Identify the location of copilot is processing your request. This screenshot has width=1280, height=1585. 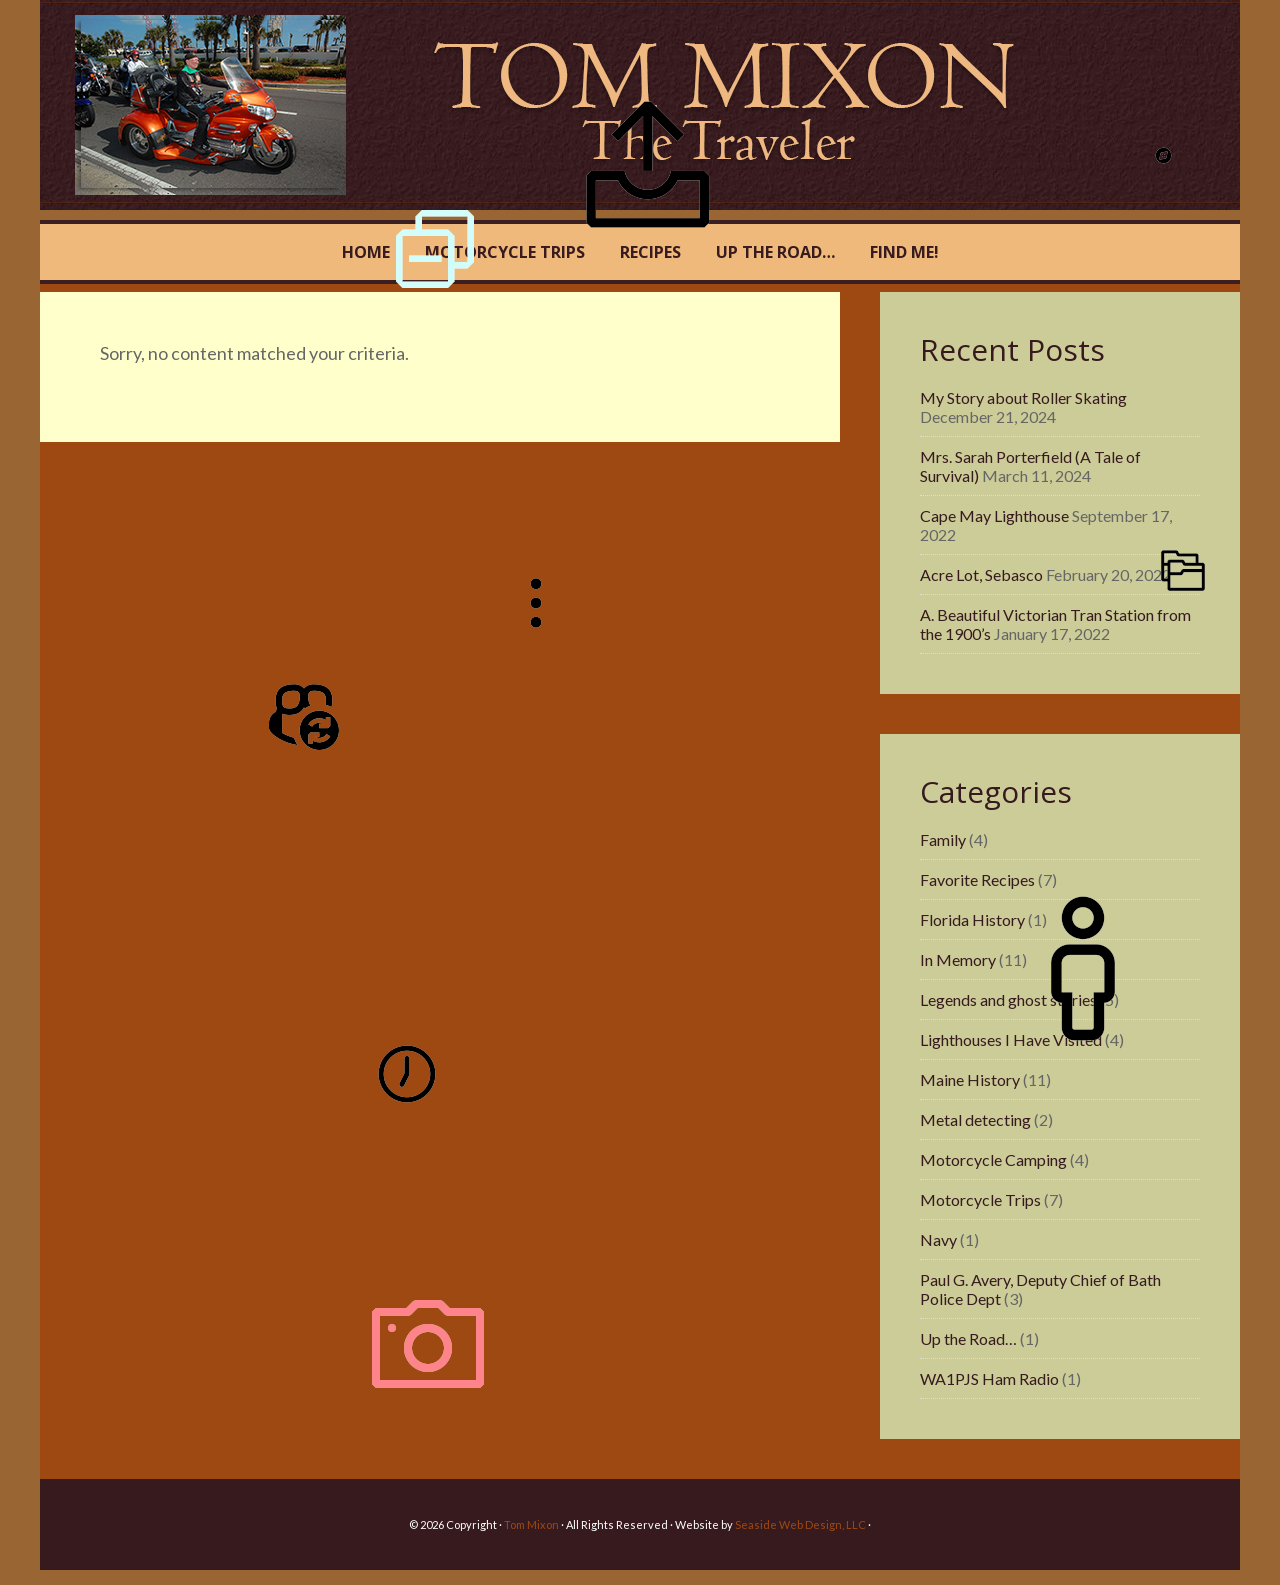
(304, 715).